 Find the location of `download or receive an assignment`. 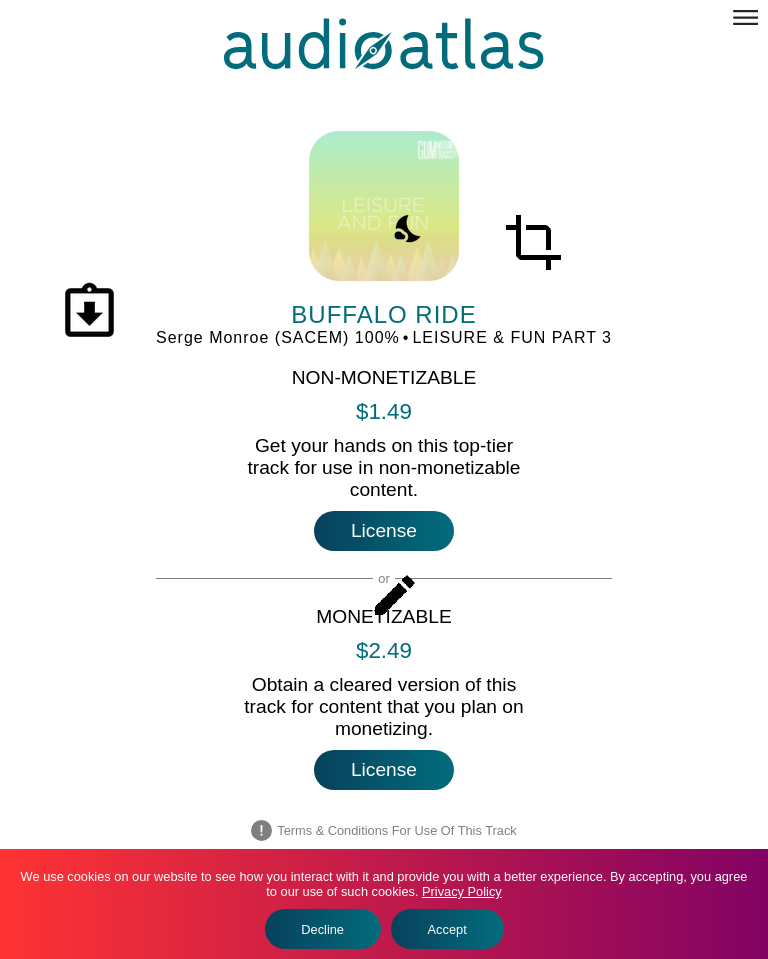

download or receive an assignment is located at coordinates (89, 312).